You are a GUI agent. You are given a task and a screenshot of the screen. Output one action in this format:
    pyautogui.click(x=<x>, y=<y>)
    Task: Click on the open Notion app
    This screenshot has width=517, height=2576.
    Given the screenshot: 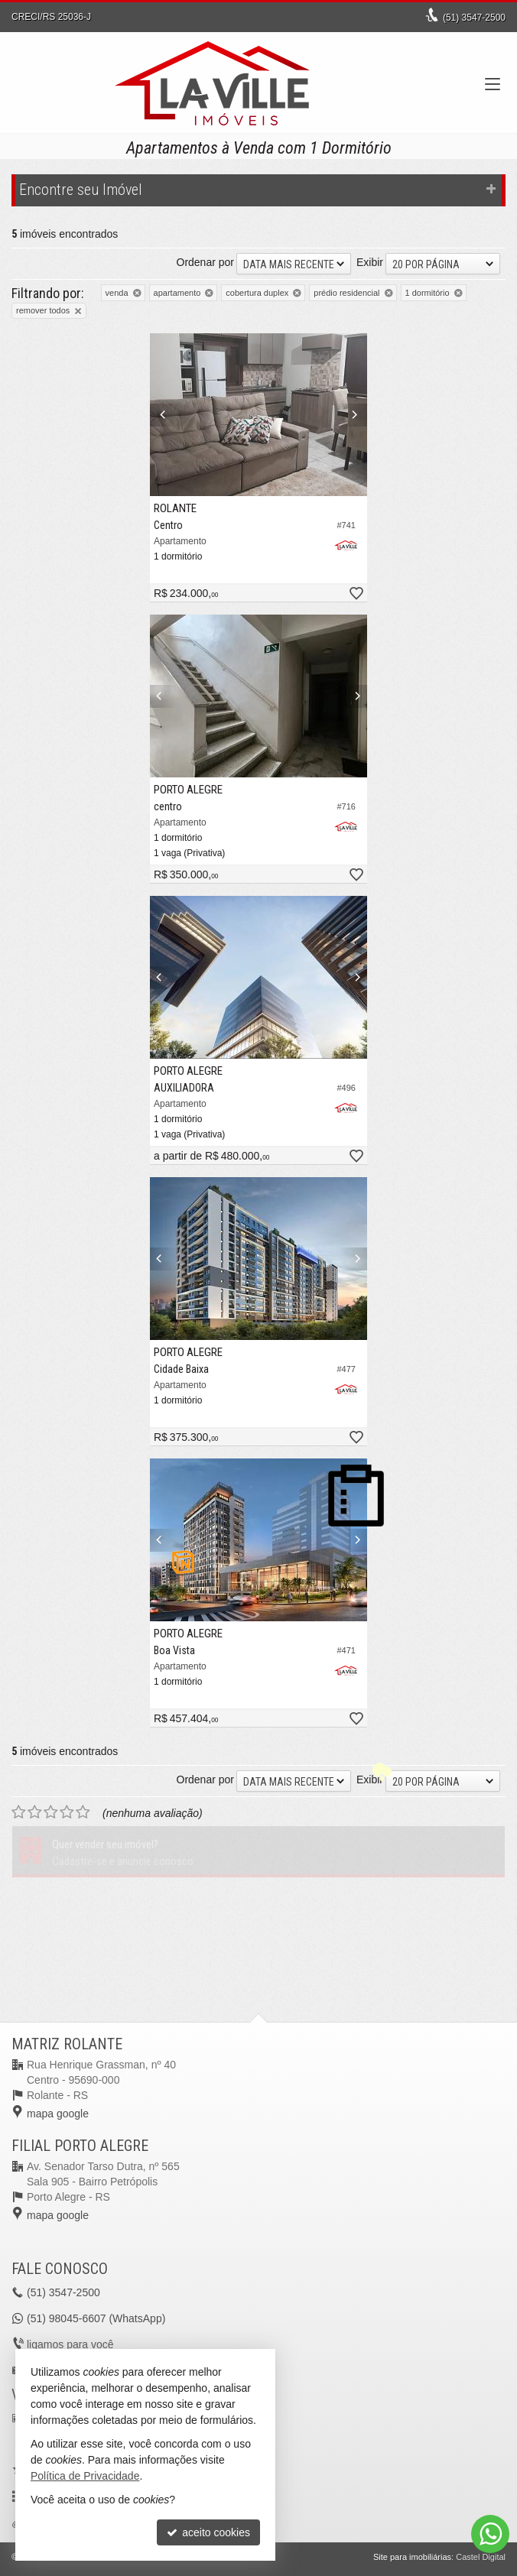 What is the action you would take?
    pyautogui.click(x=183, y=1562)
    